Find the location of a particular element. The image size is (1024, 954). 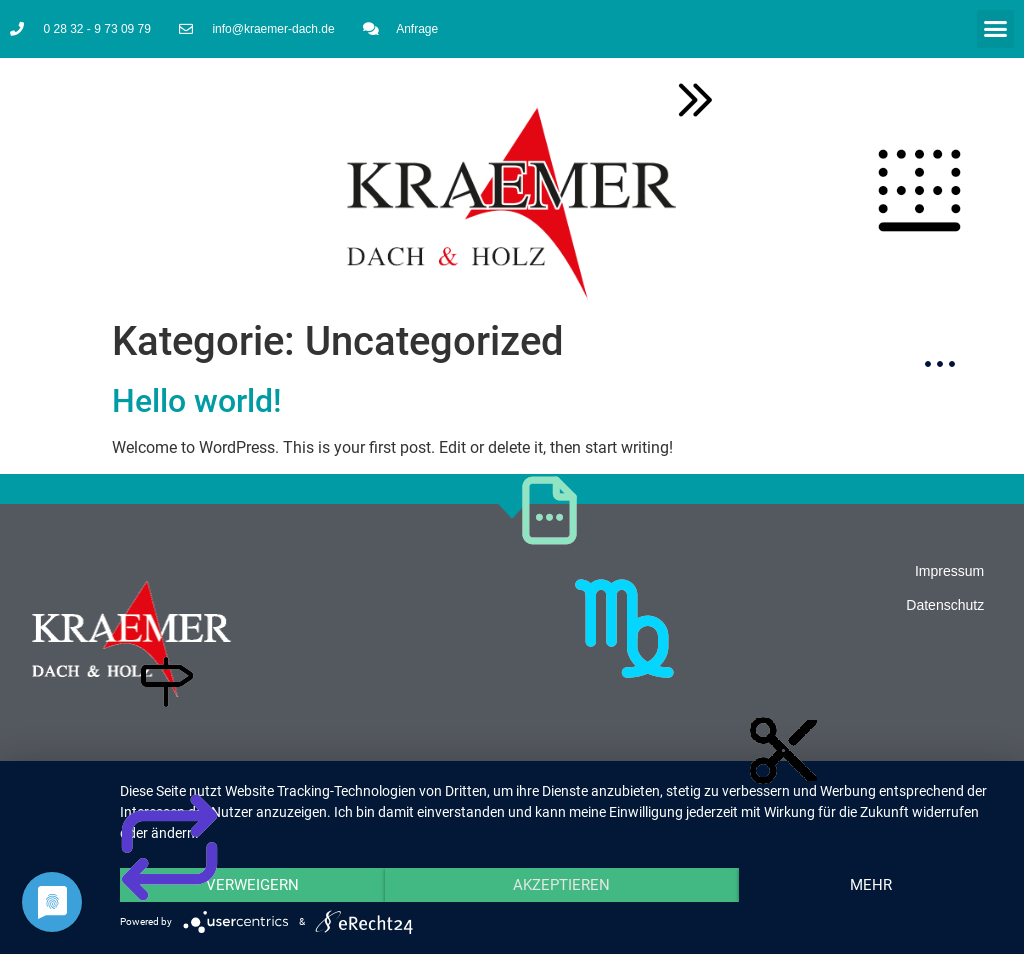

view file details or more options is located at coordinates (549, 510).